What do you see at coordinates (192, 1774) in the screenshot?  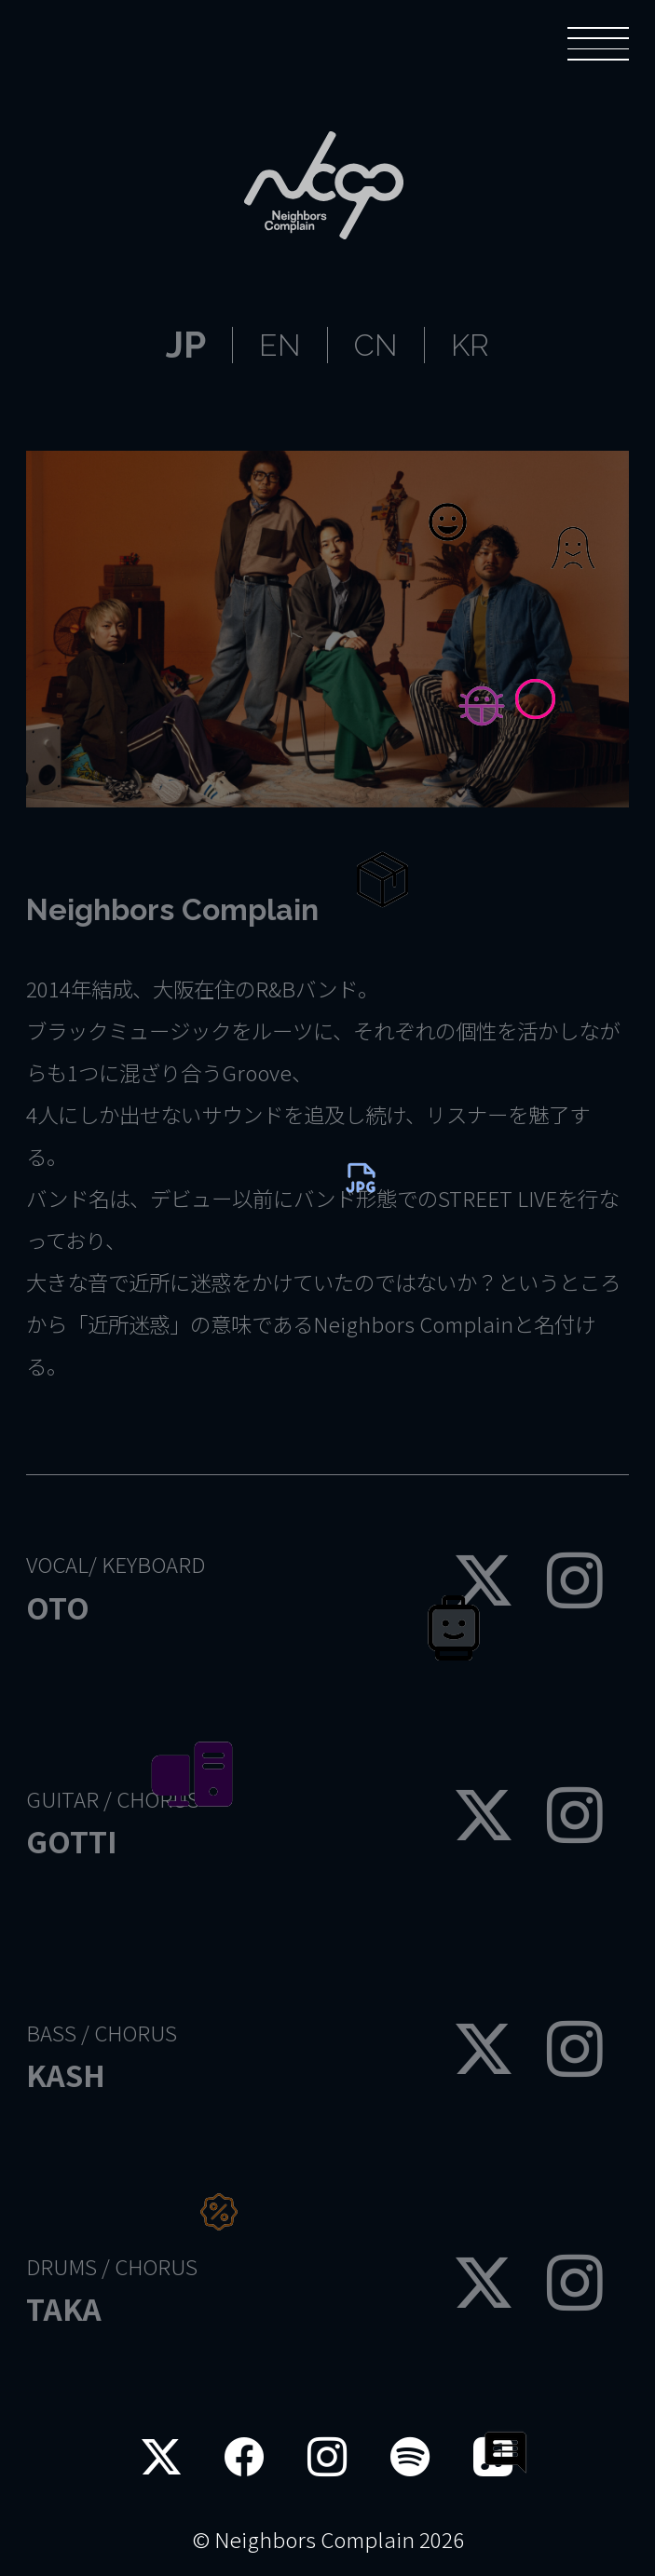 I see `access desktop computer settings` at bounding box center [192, 1774].